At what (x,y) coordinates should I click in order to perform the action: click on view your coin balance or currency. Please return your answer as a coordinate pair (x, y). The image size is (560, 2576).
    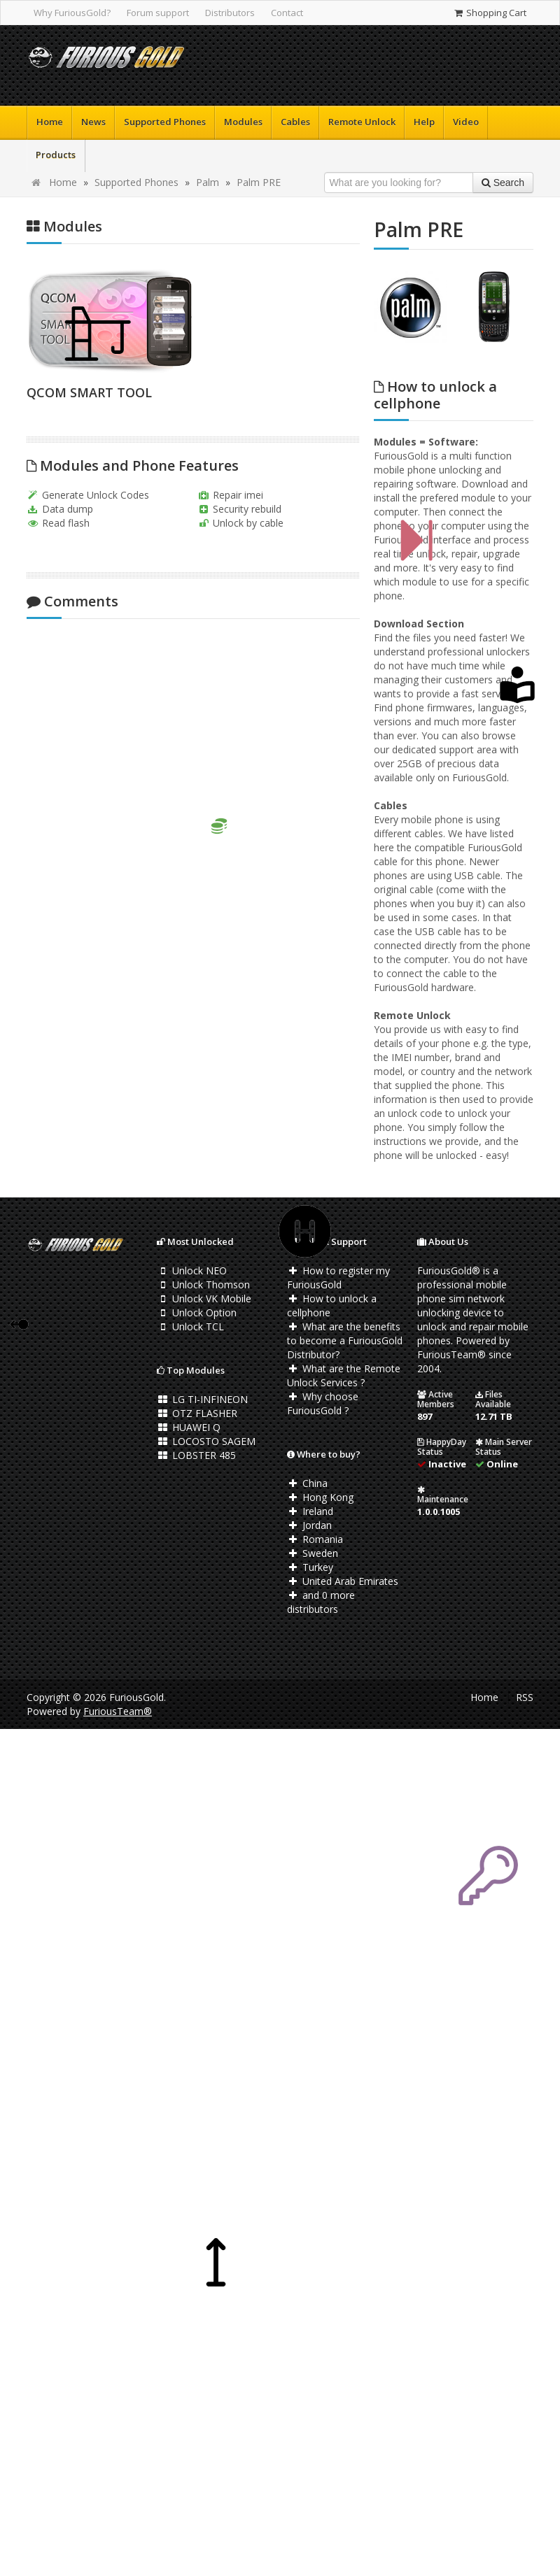
    Looking at the image, I should click on (219, 826).